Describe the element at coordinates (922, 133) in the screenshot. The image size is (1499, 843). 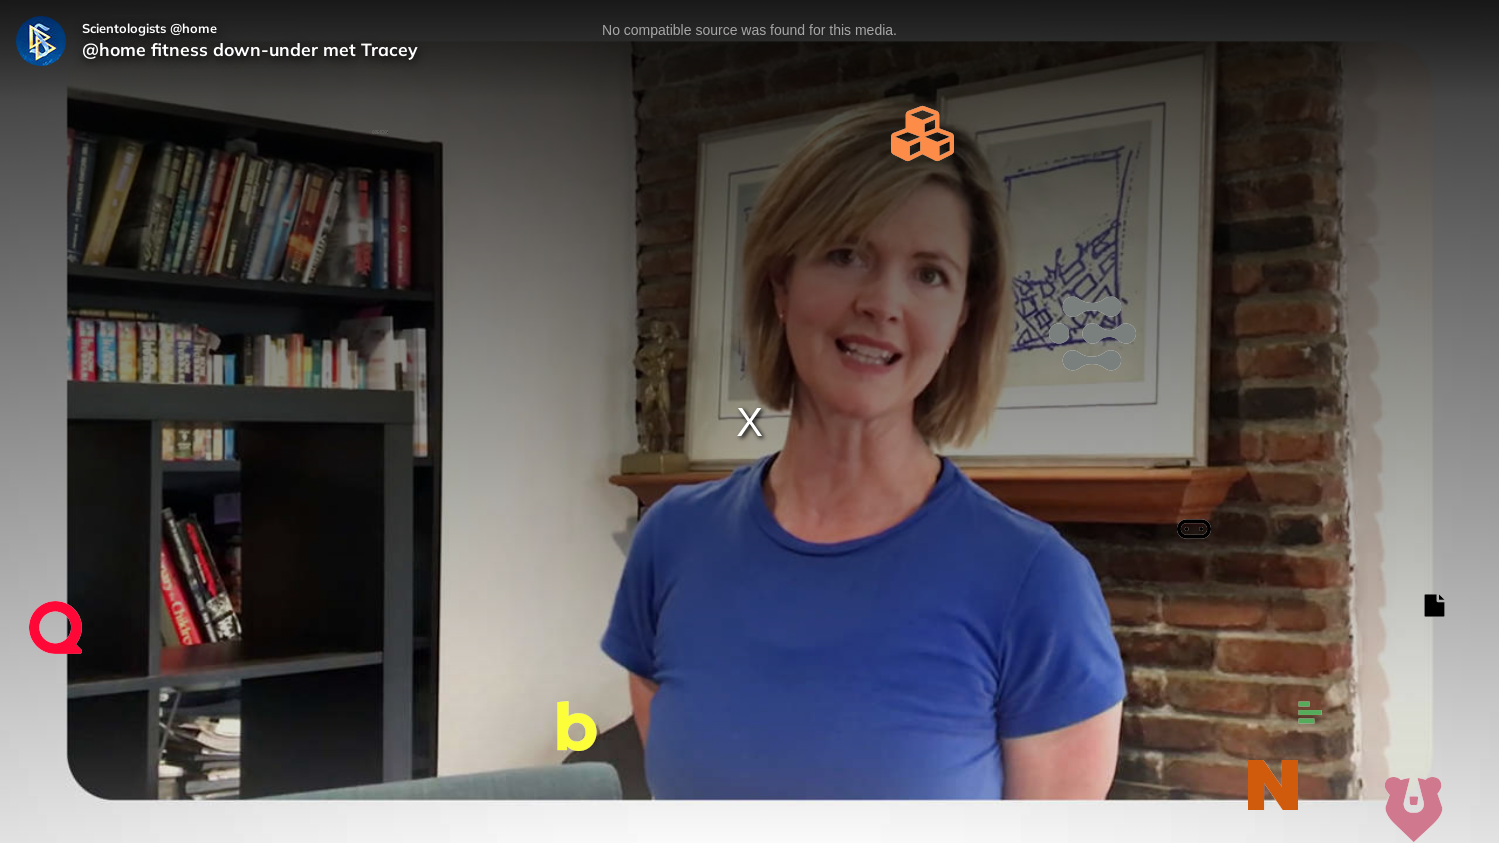
I see `visit docs.rs documentation site` at that location.